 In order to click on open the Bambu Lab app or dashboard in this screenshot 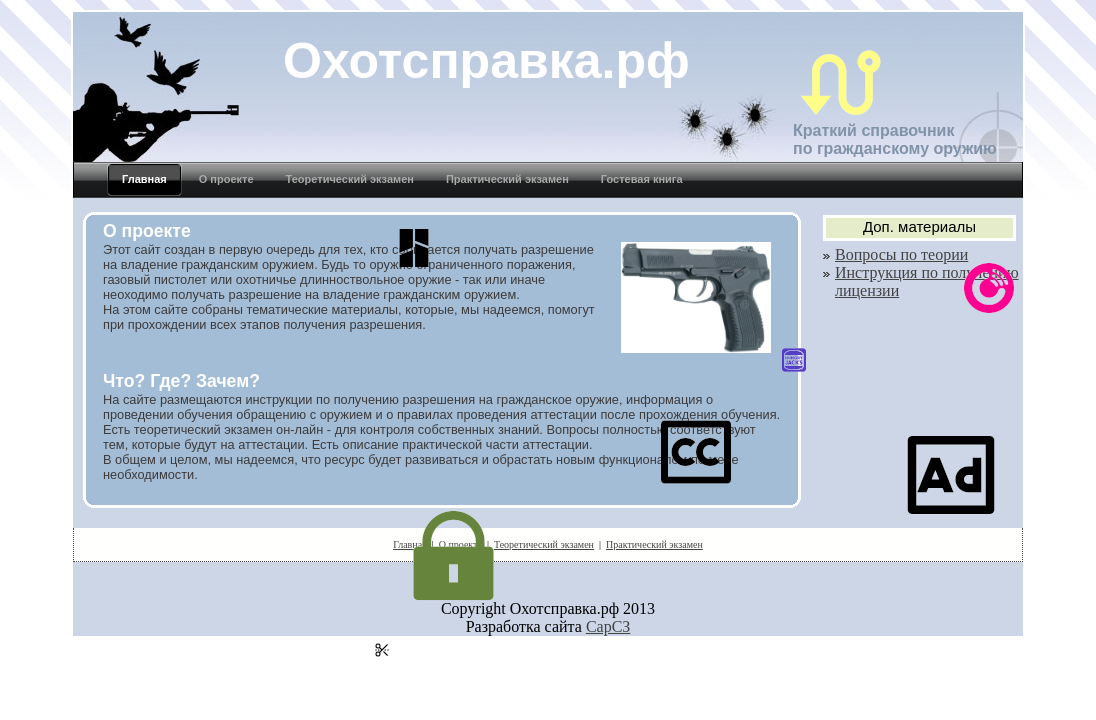, I will do `click(414, 248)`.